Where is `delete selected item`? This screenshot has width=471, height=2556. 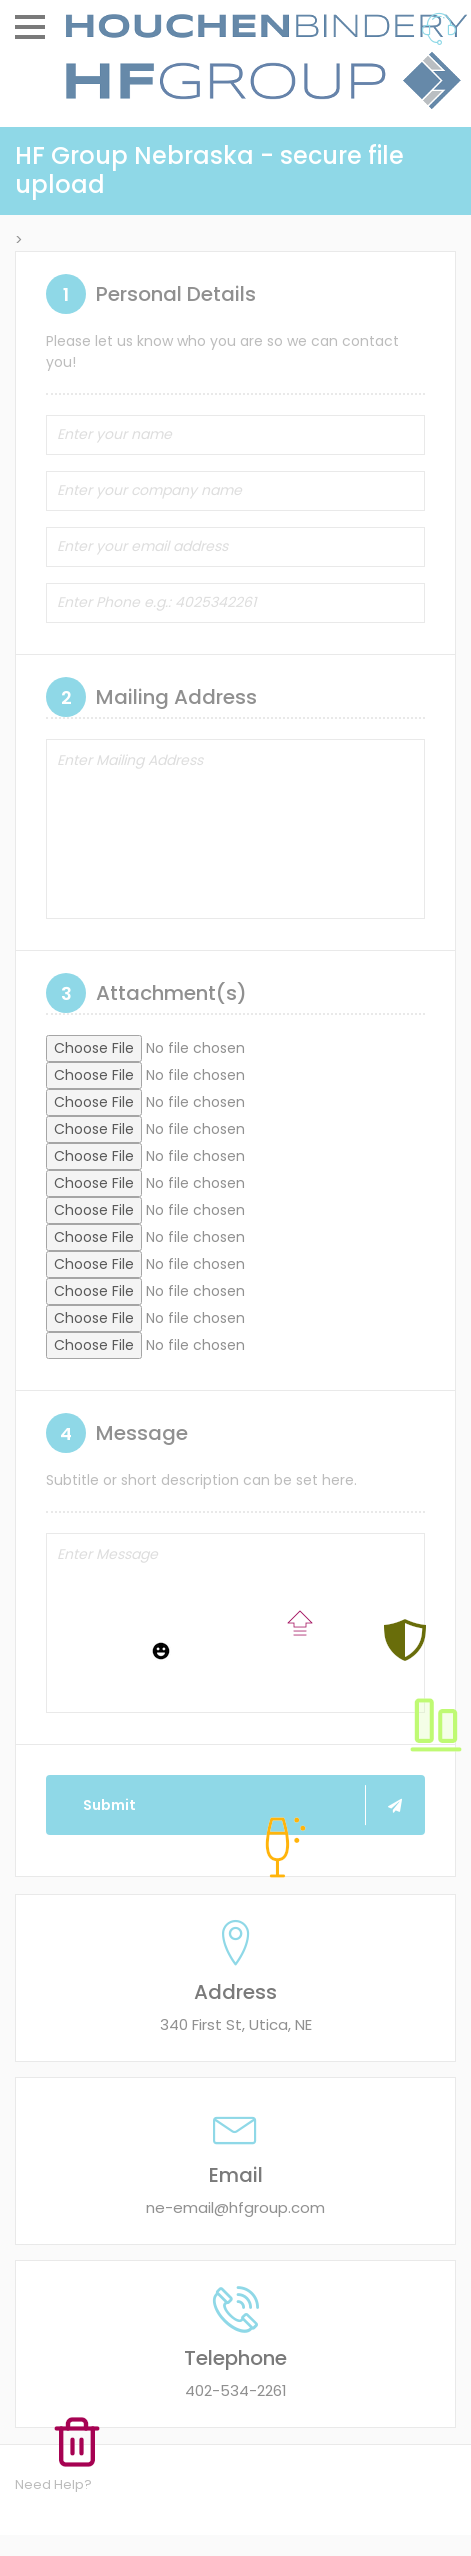 delete selected item is located at coordinates (77, 2442).